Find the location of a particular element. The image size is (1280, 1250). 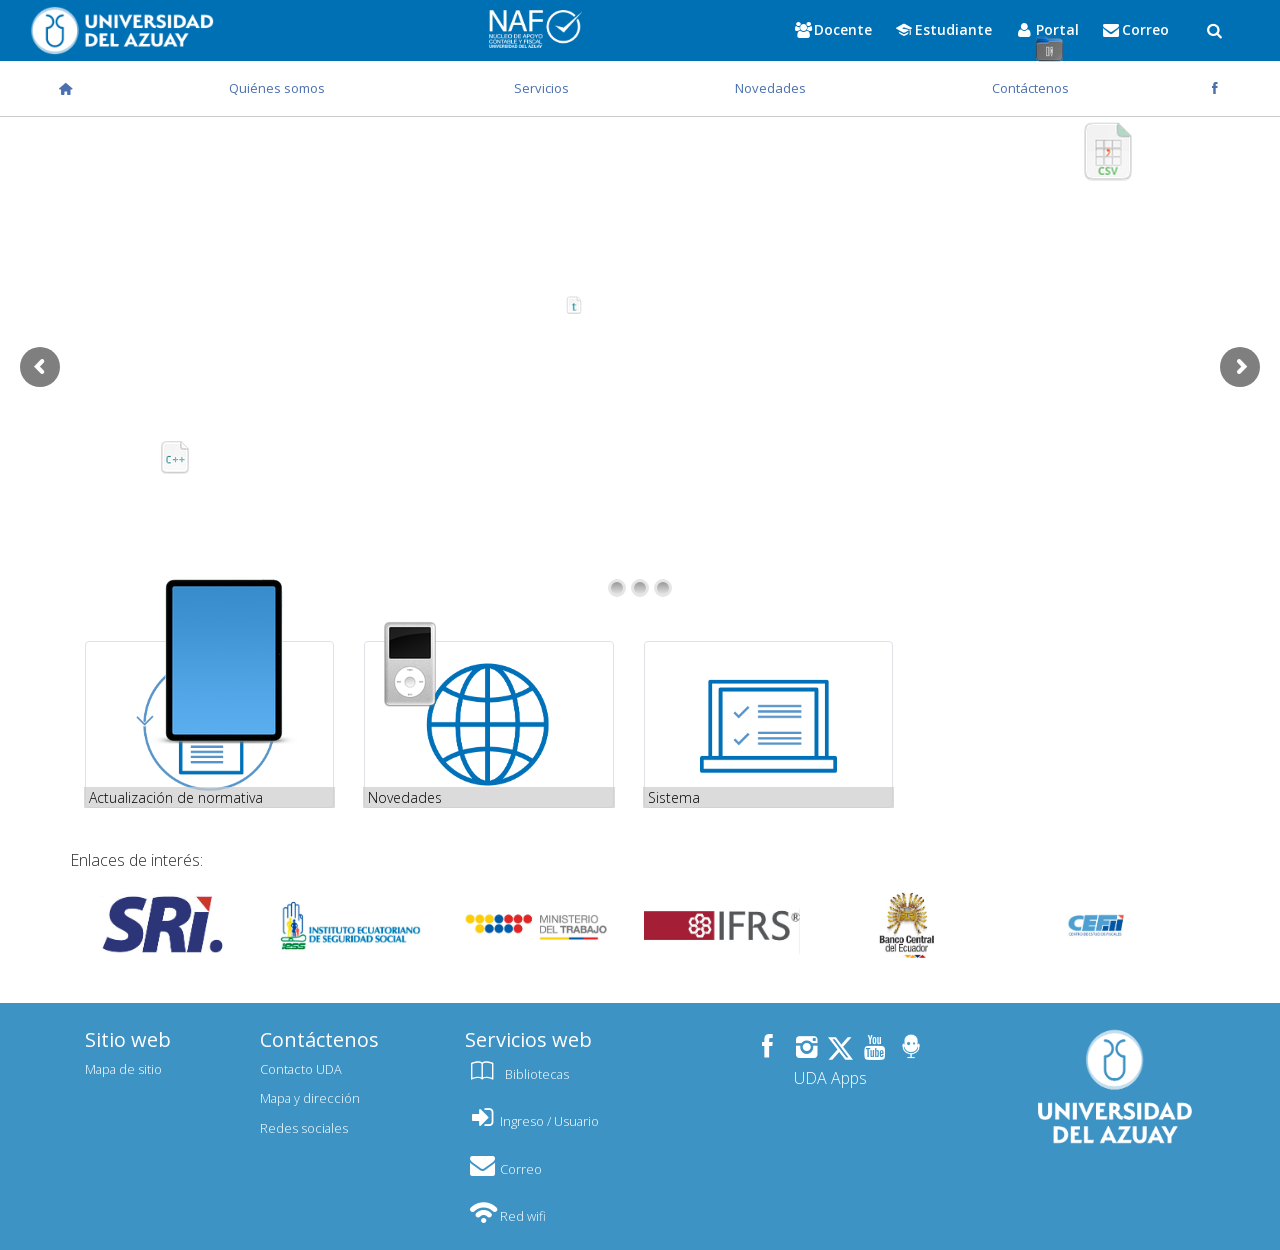

open a CSV spreadsheet file is located at coordinates (1108, 151).